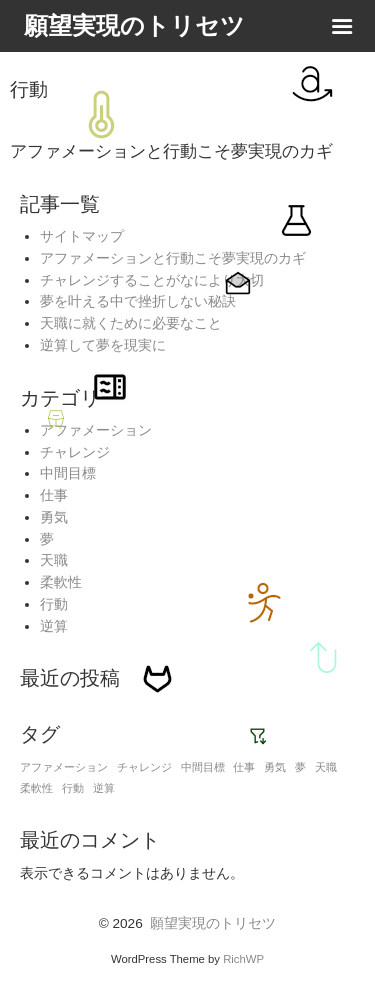  I want to click on throw or discard an item, so click(263, 602).